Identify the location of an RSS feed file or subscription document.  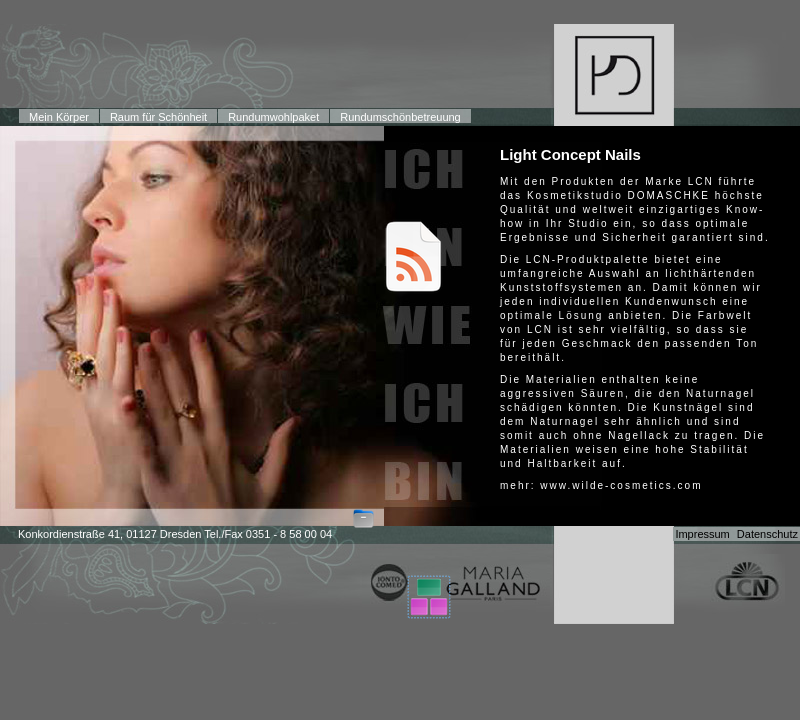
(413, 256).